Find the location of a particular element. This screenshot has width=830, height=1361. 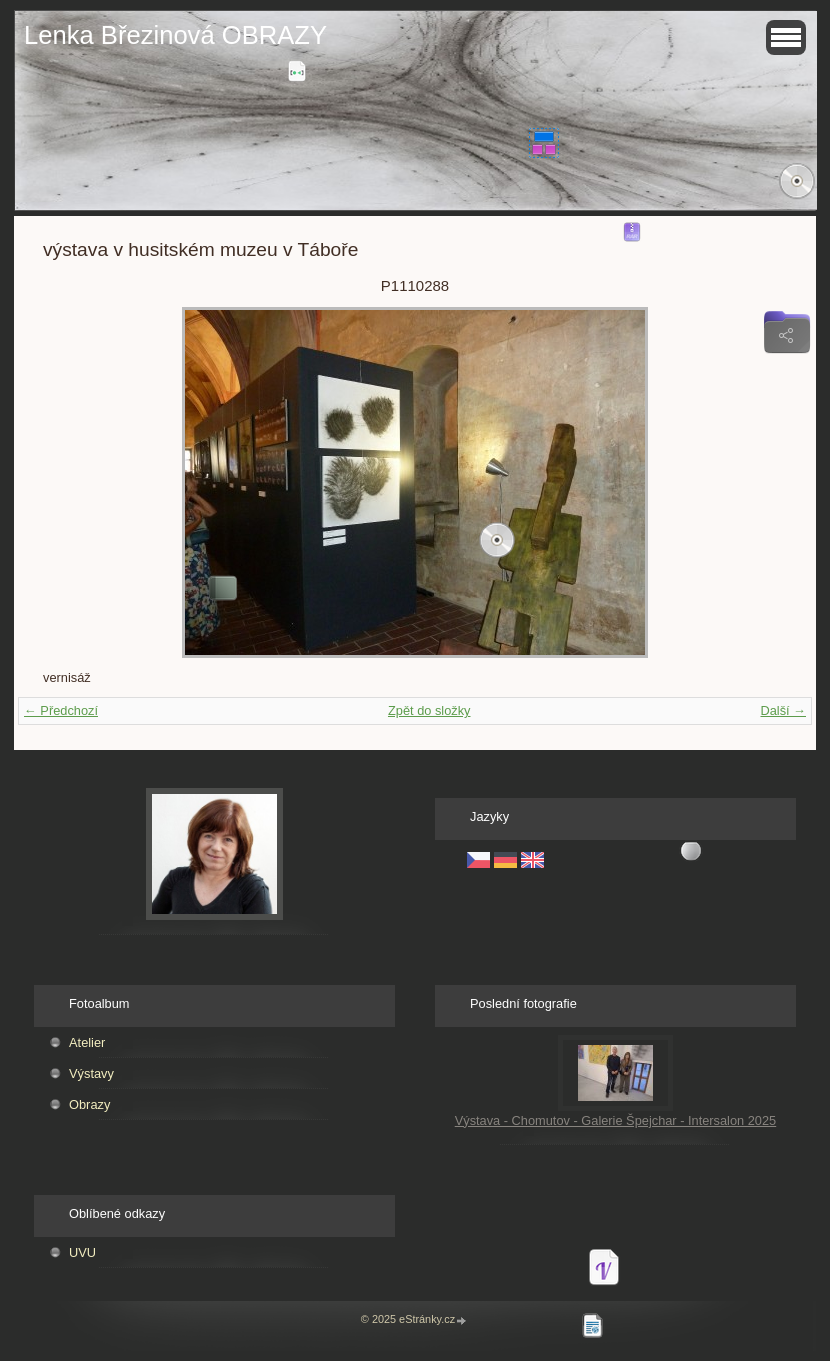

access DVD-RW drive or disc is located at coordinates (797, 181).